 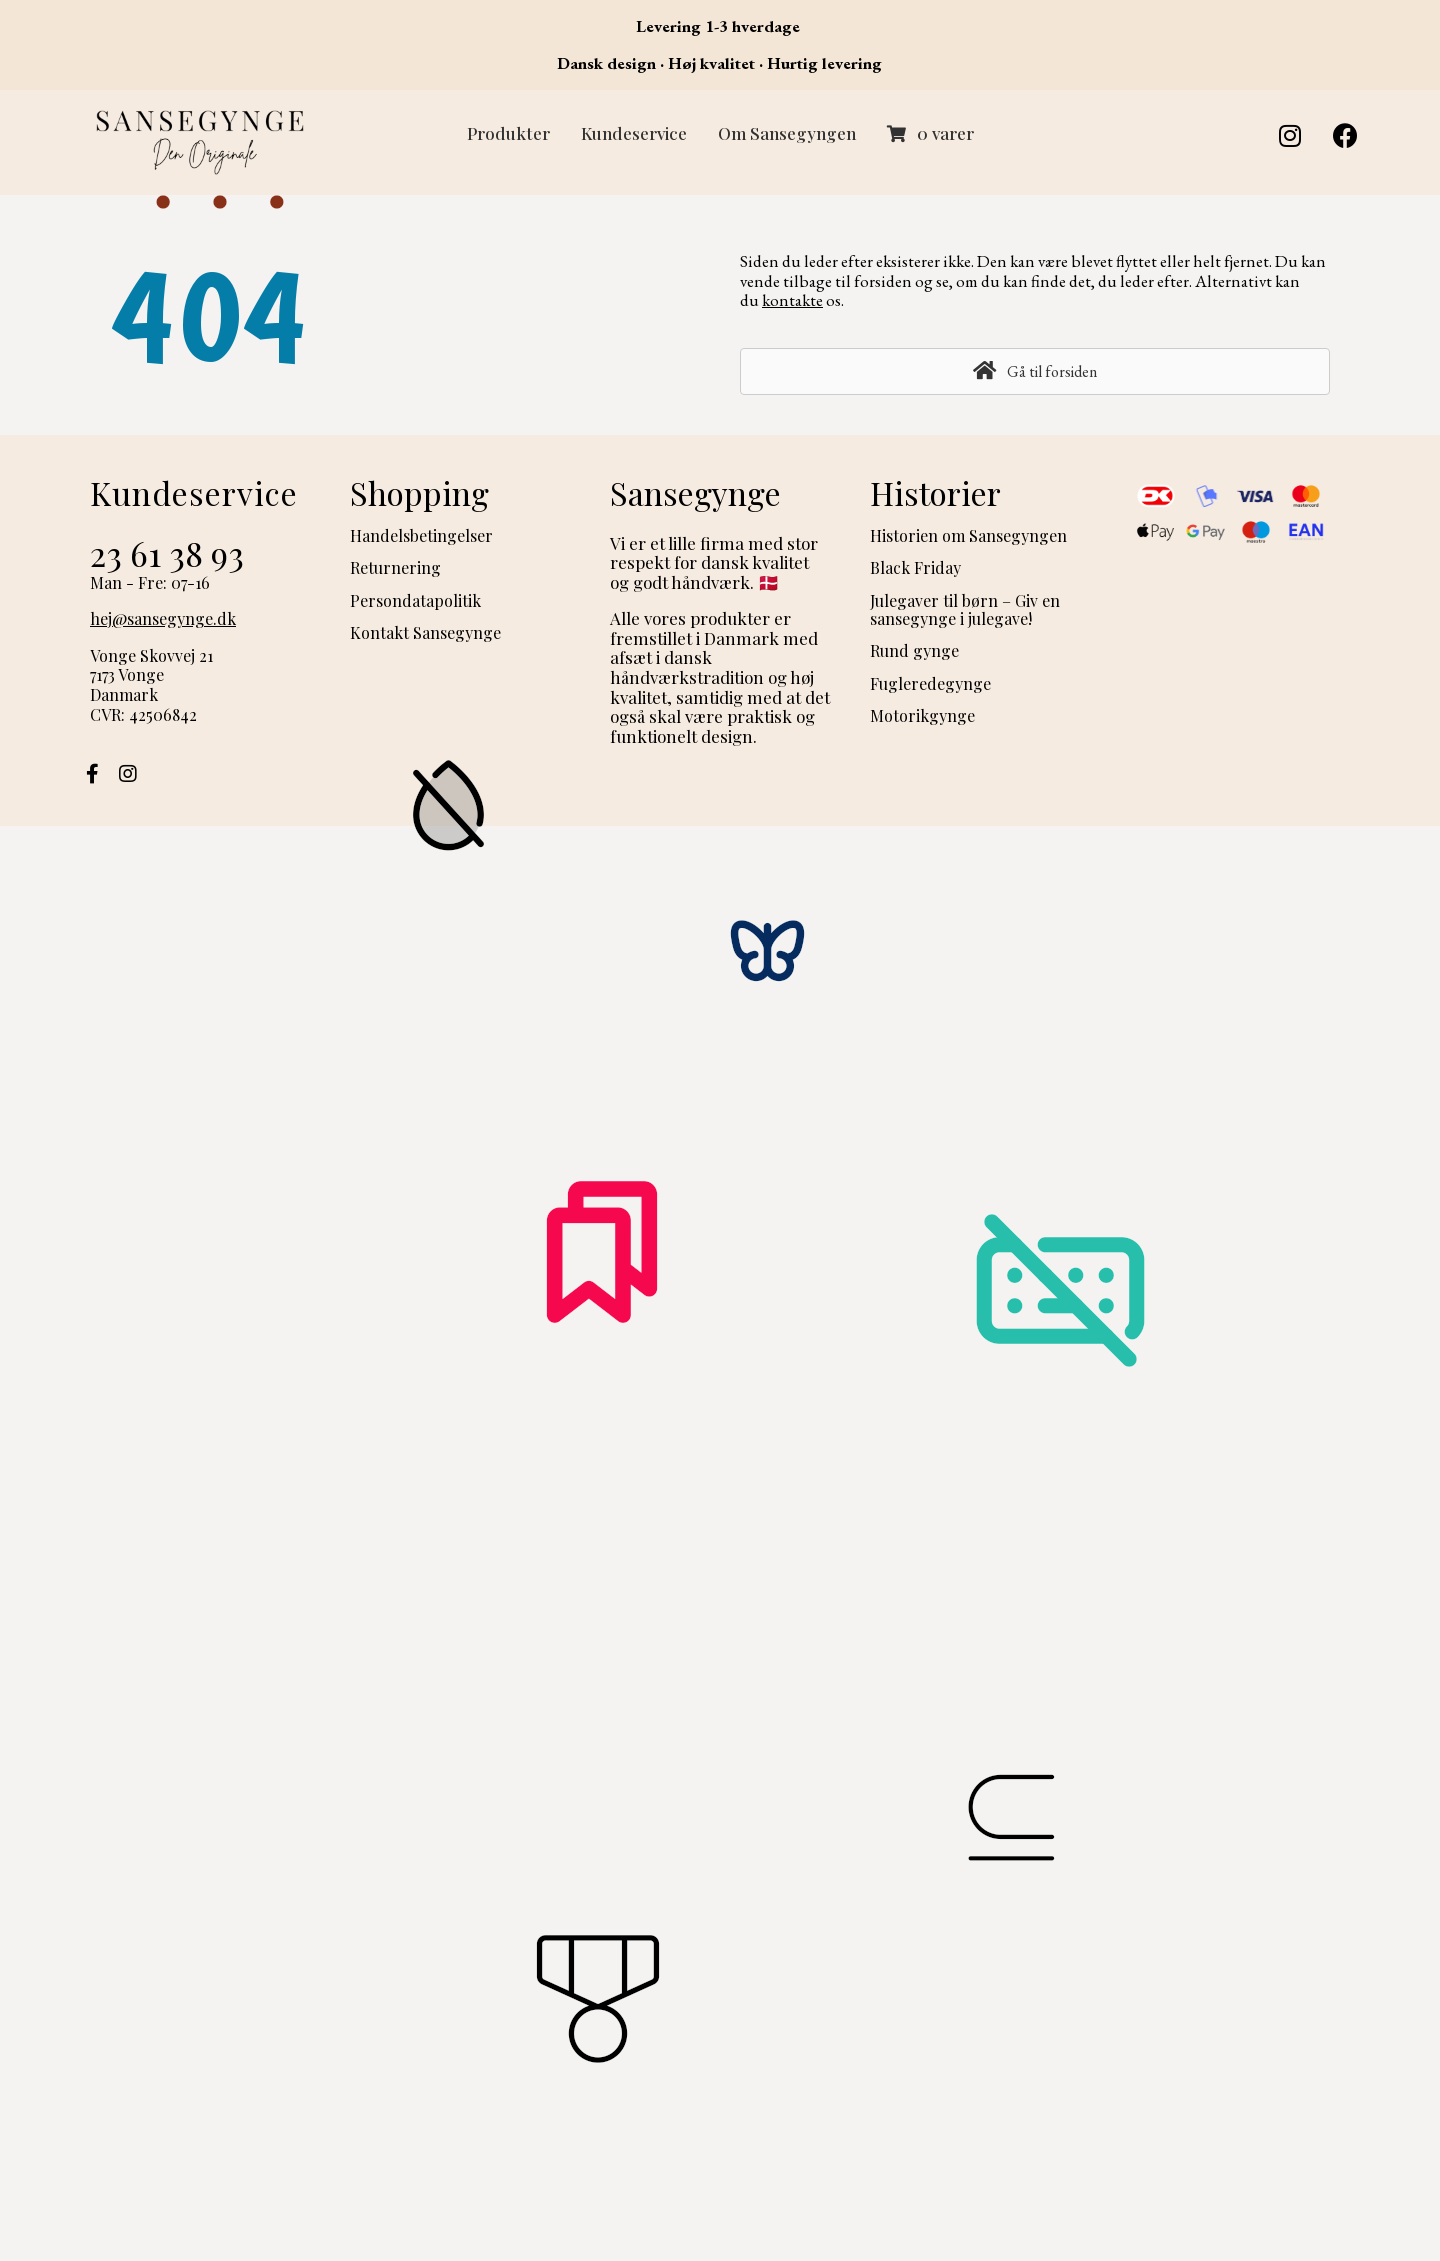 I want to click on view achievements or awards, so click(x=598, y=1991).